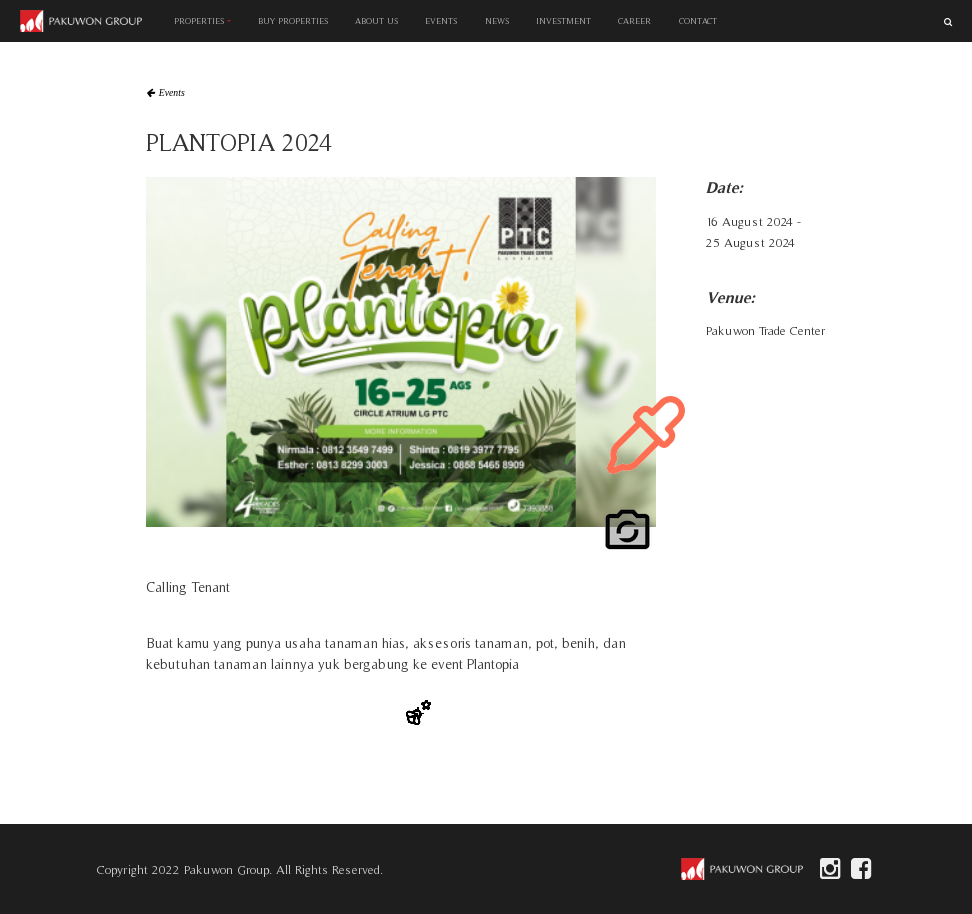 This screenshot has height=914, width=972. Describe the element at coordinates (627, 531) in the screenshot. I see `access party mode camera effects` at that location.